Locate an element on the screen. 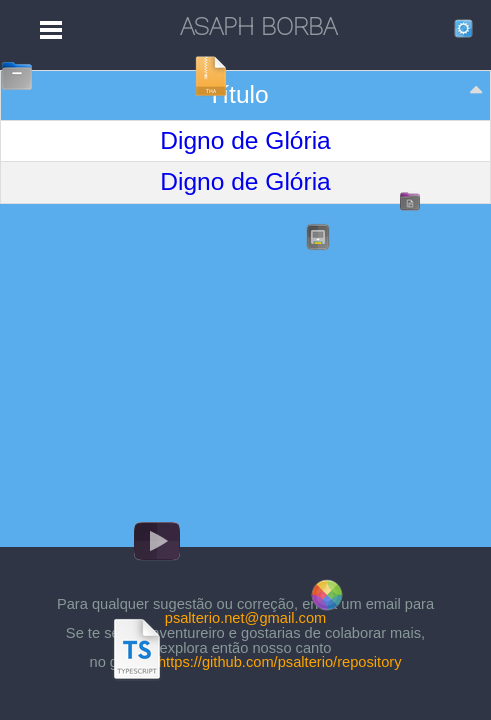 Image resolution: width=491 pixels, height=720 pixels. sega genesis/32x rom file is located at coordinates (318, 237).